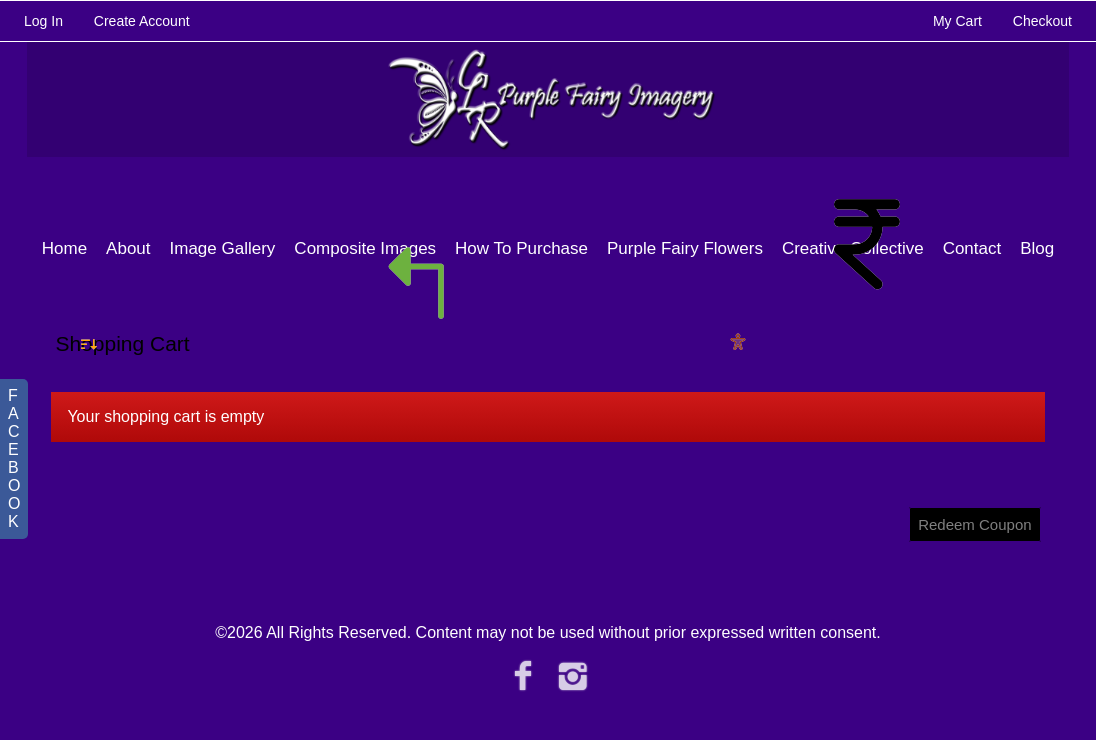  Describe the element at coordinates (738, 342) in the screenshot. I see `accessibility settings or features` at that location.